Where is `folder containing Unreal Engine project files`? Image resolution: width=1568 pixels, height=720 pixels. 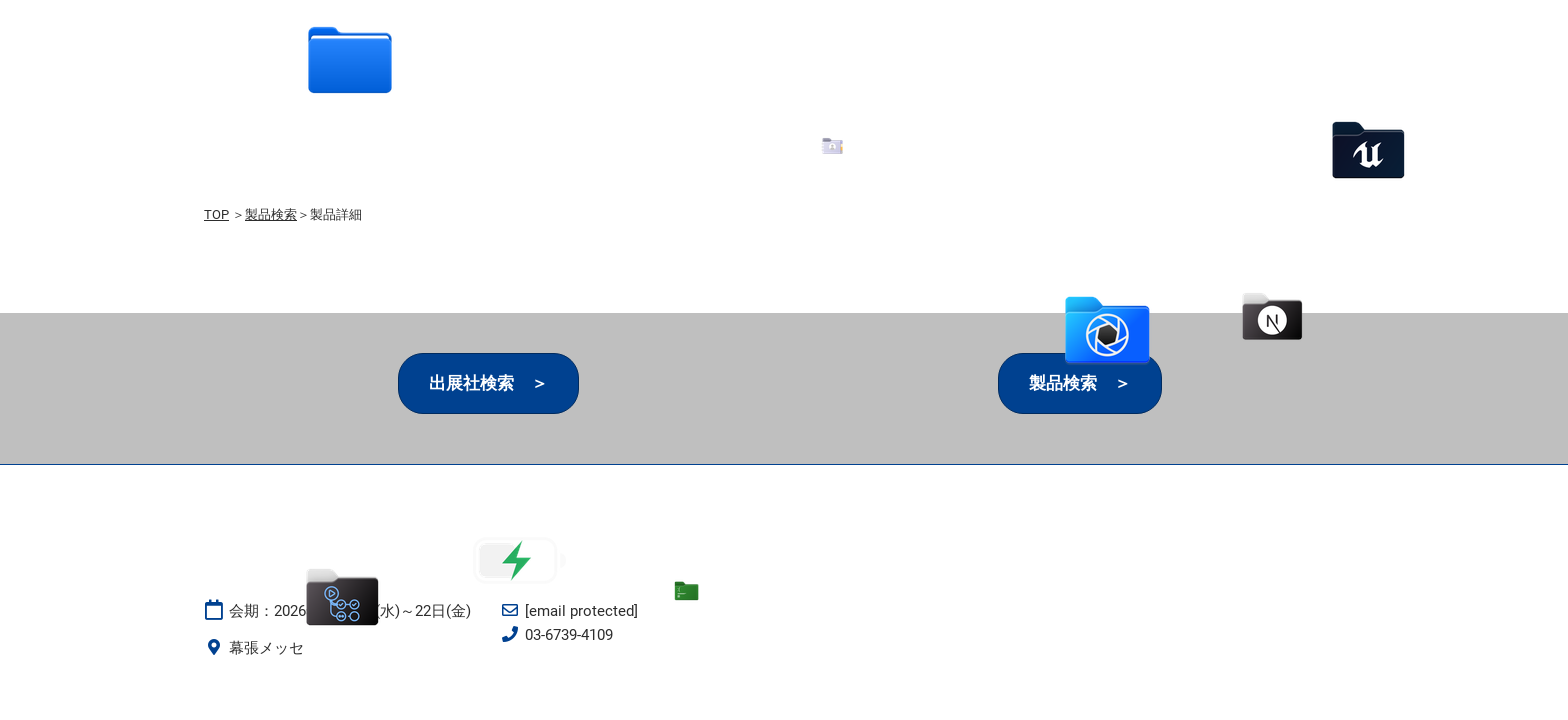 folder containing Unreal Engine project files is located at coordinates (1368, 152).